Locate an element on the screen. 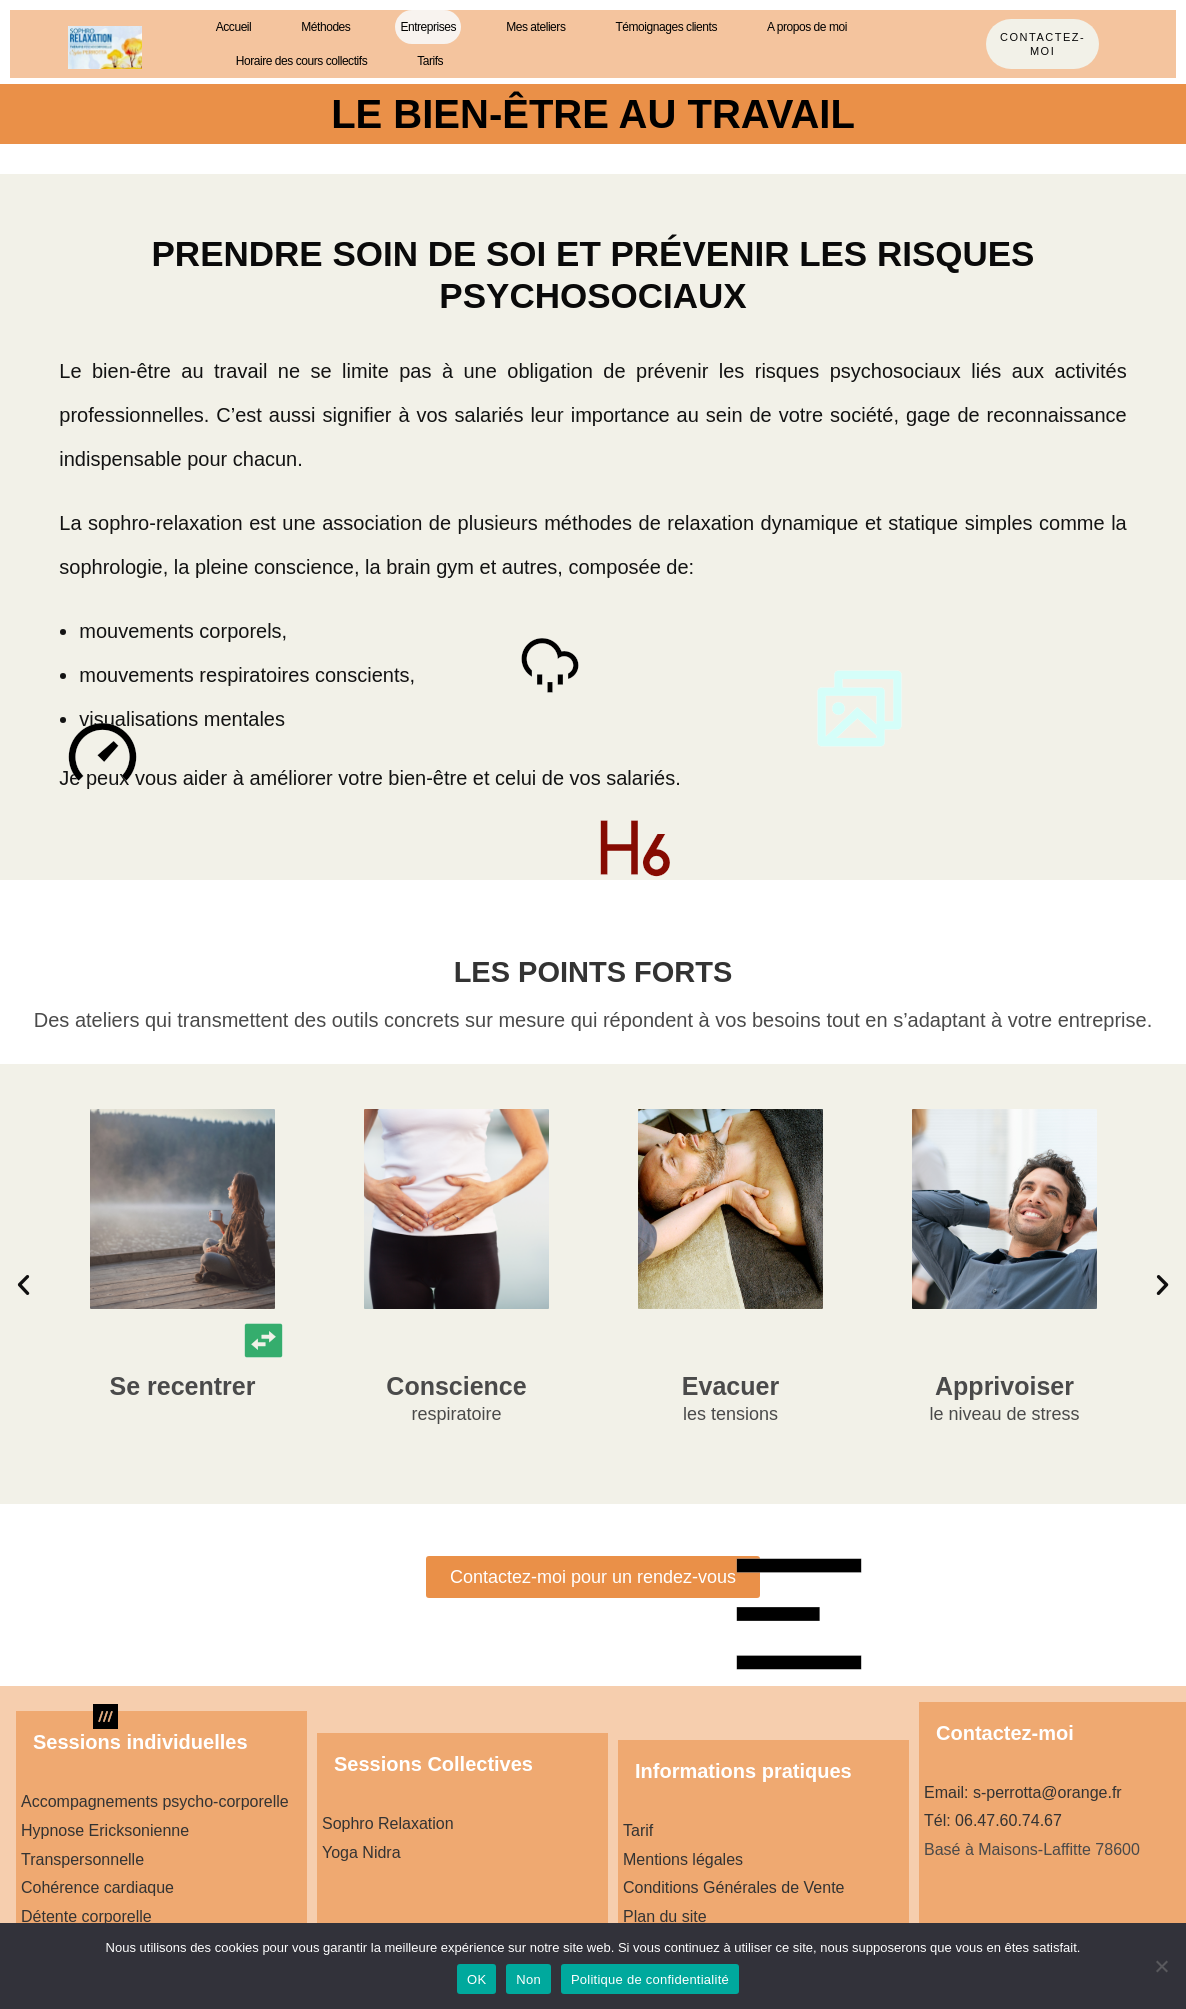 Image resolution: width=1186 pixels, height=2009 pixels. open the what3words location app is located at coordinates (105, 1716).